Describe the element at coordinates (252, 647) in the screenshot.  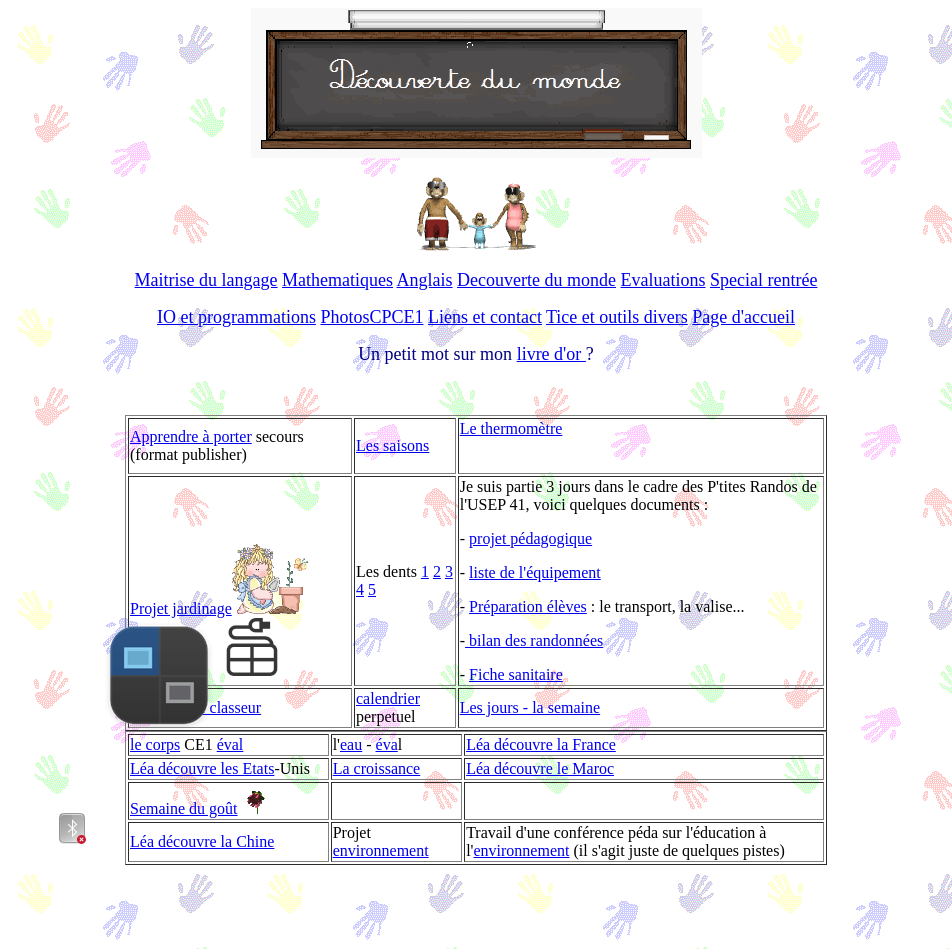
I see `connect to a USB hub device` at that location.